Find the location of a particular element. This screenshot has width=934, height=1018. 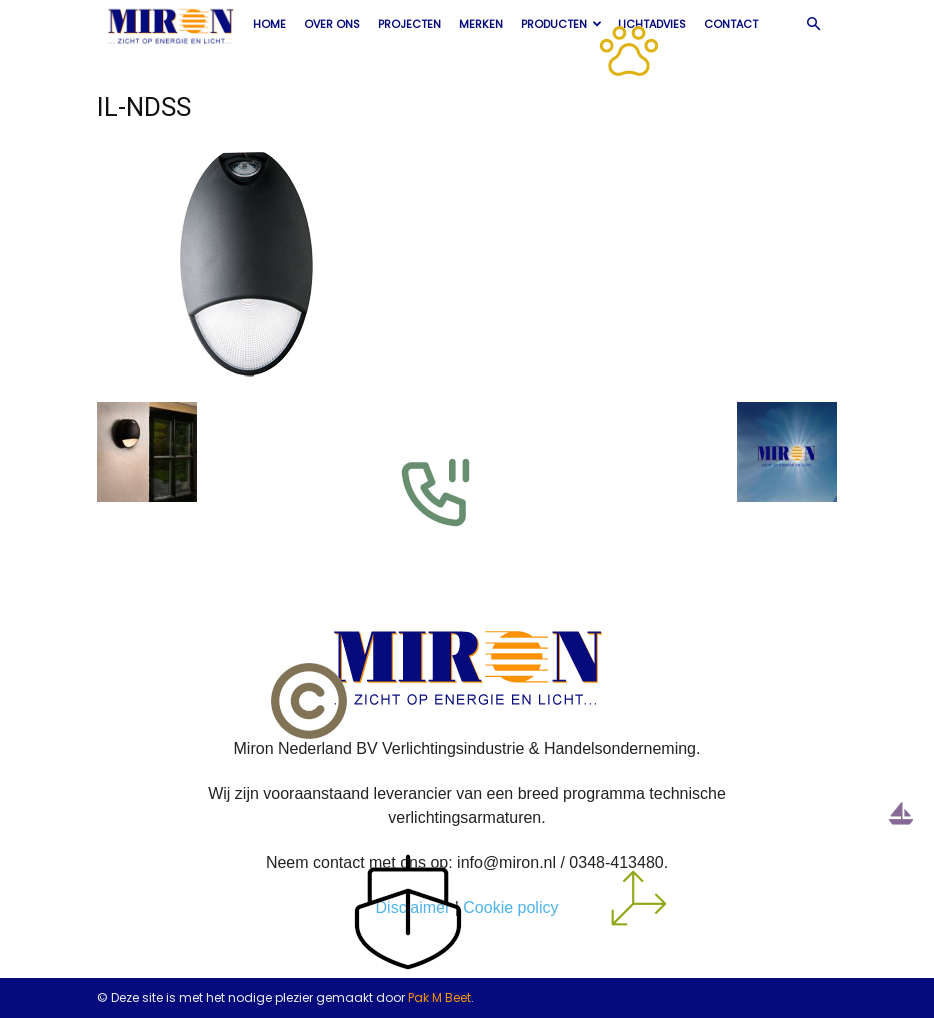

3D vector or axis visualization tool is located at coordinates (635, 901).